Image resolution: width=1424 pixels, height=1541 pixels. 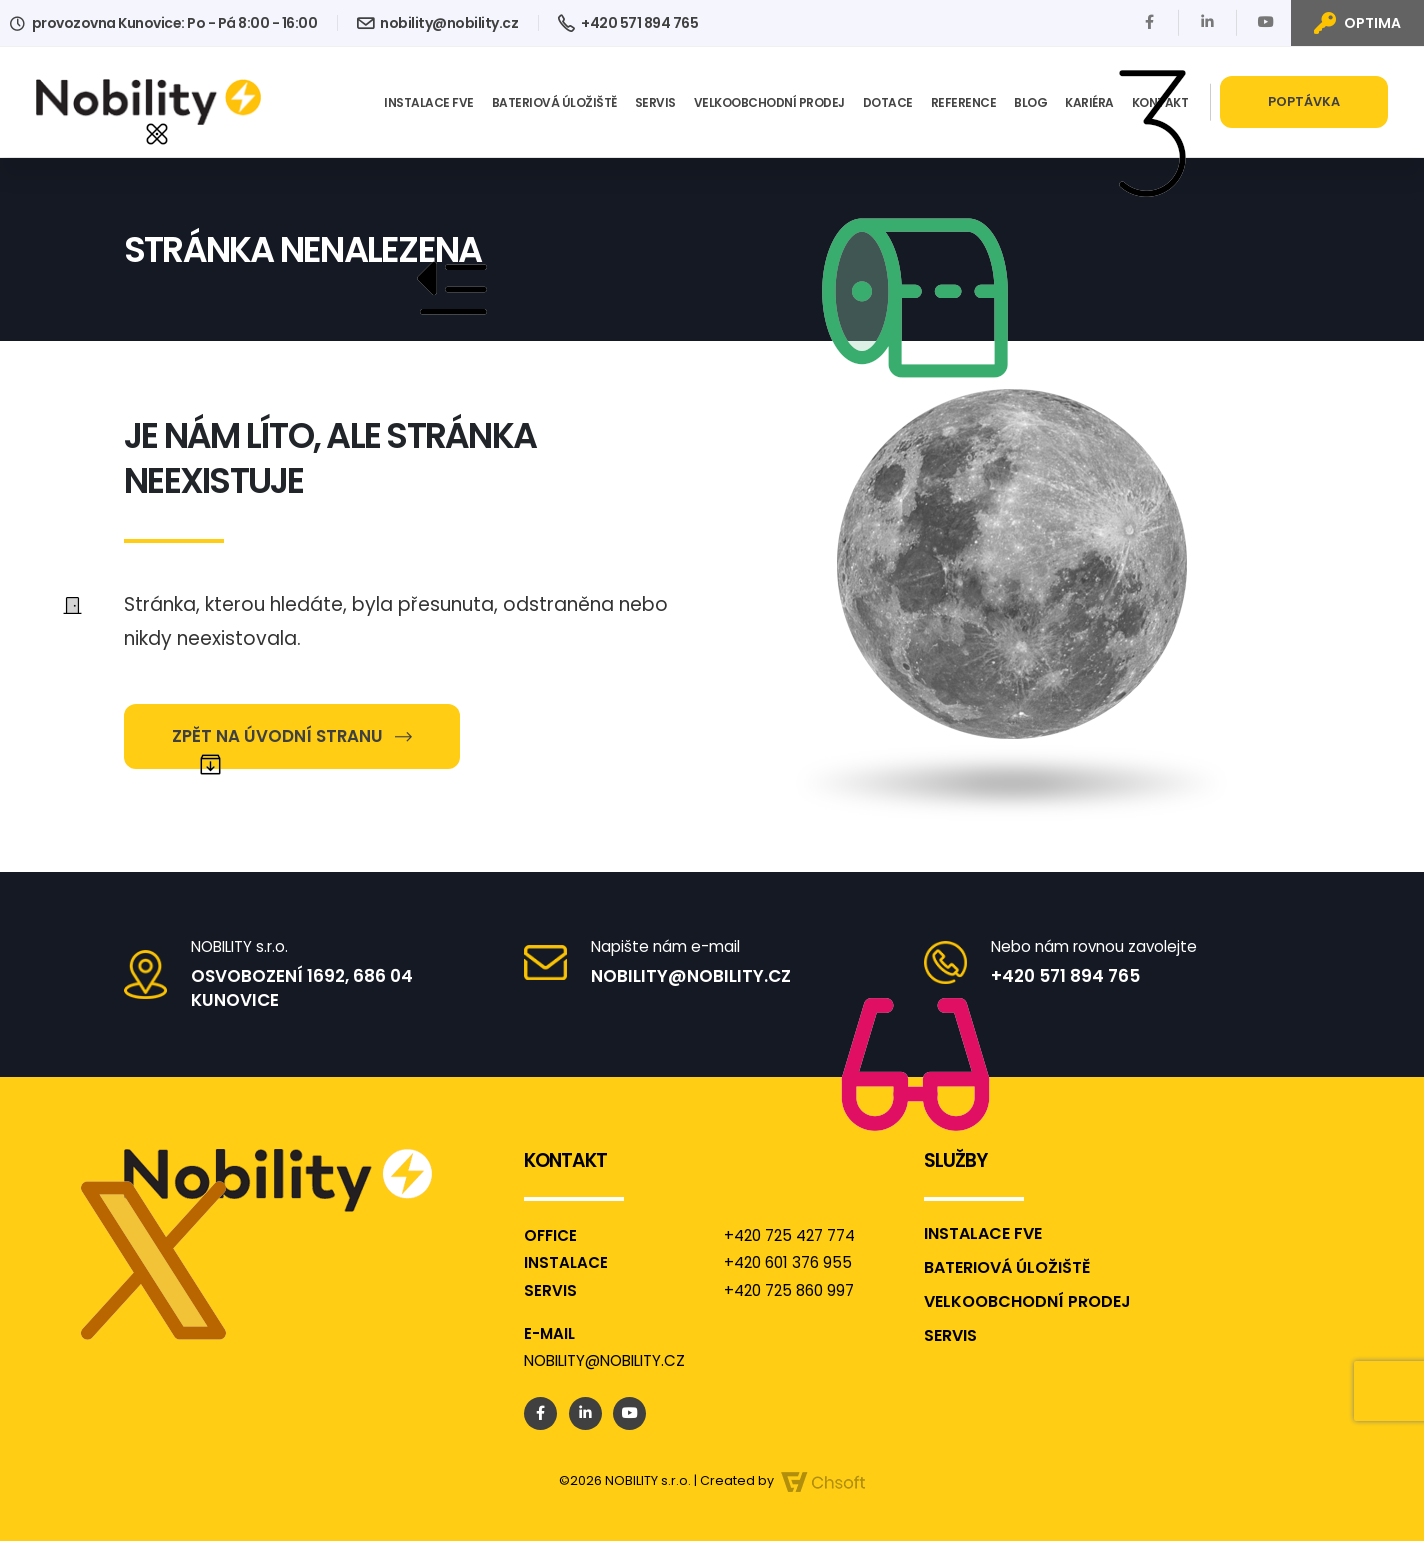 What do you see at coordinates (153, 1260) in the screenshot?
I see `open the X (formerly Twitter) app` at bounding box center [153, 1260].